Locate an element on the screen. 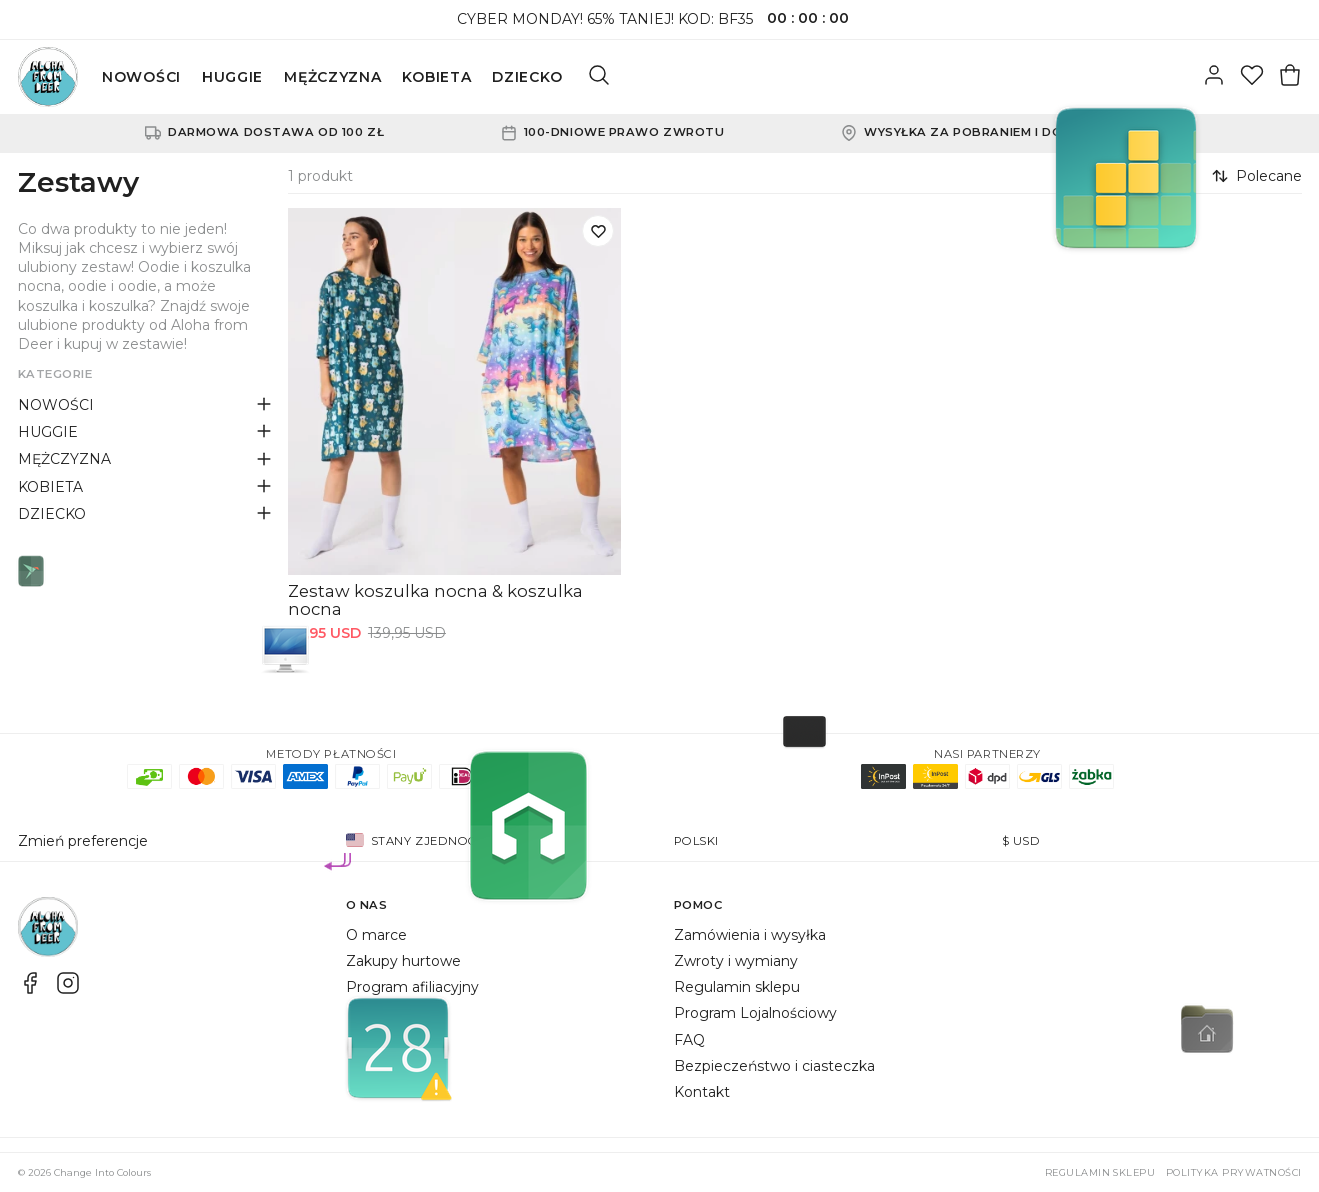  launch quadrapassel tetris-style puzzle game is located at coordinates (1126, 178).